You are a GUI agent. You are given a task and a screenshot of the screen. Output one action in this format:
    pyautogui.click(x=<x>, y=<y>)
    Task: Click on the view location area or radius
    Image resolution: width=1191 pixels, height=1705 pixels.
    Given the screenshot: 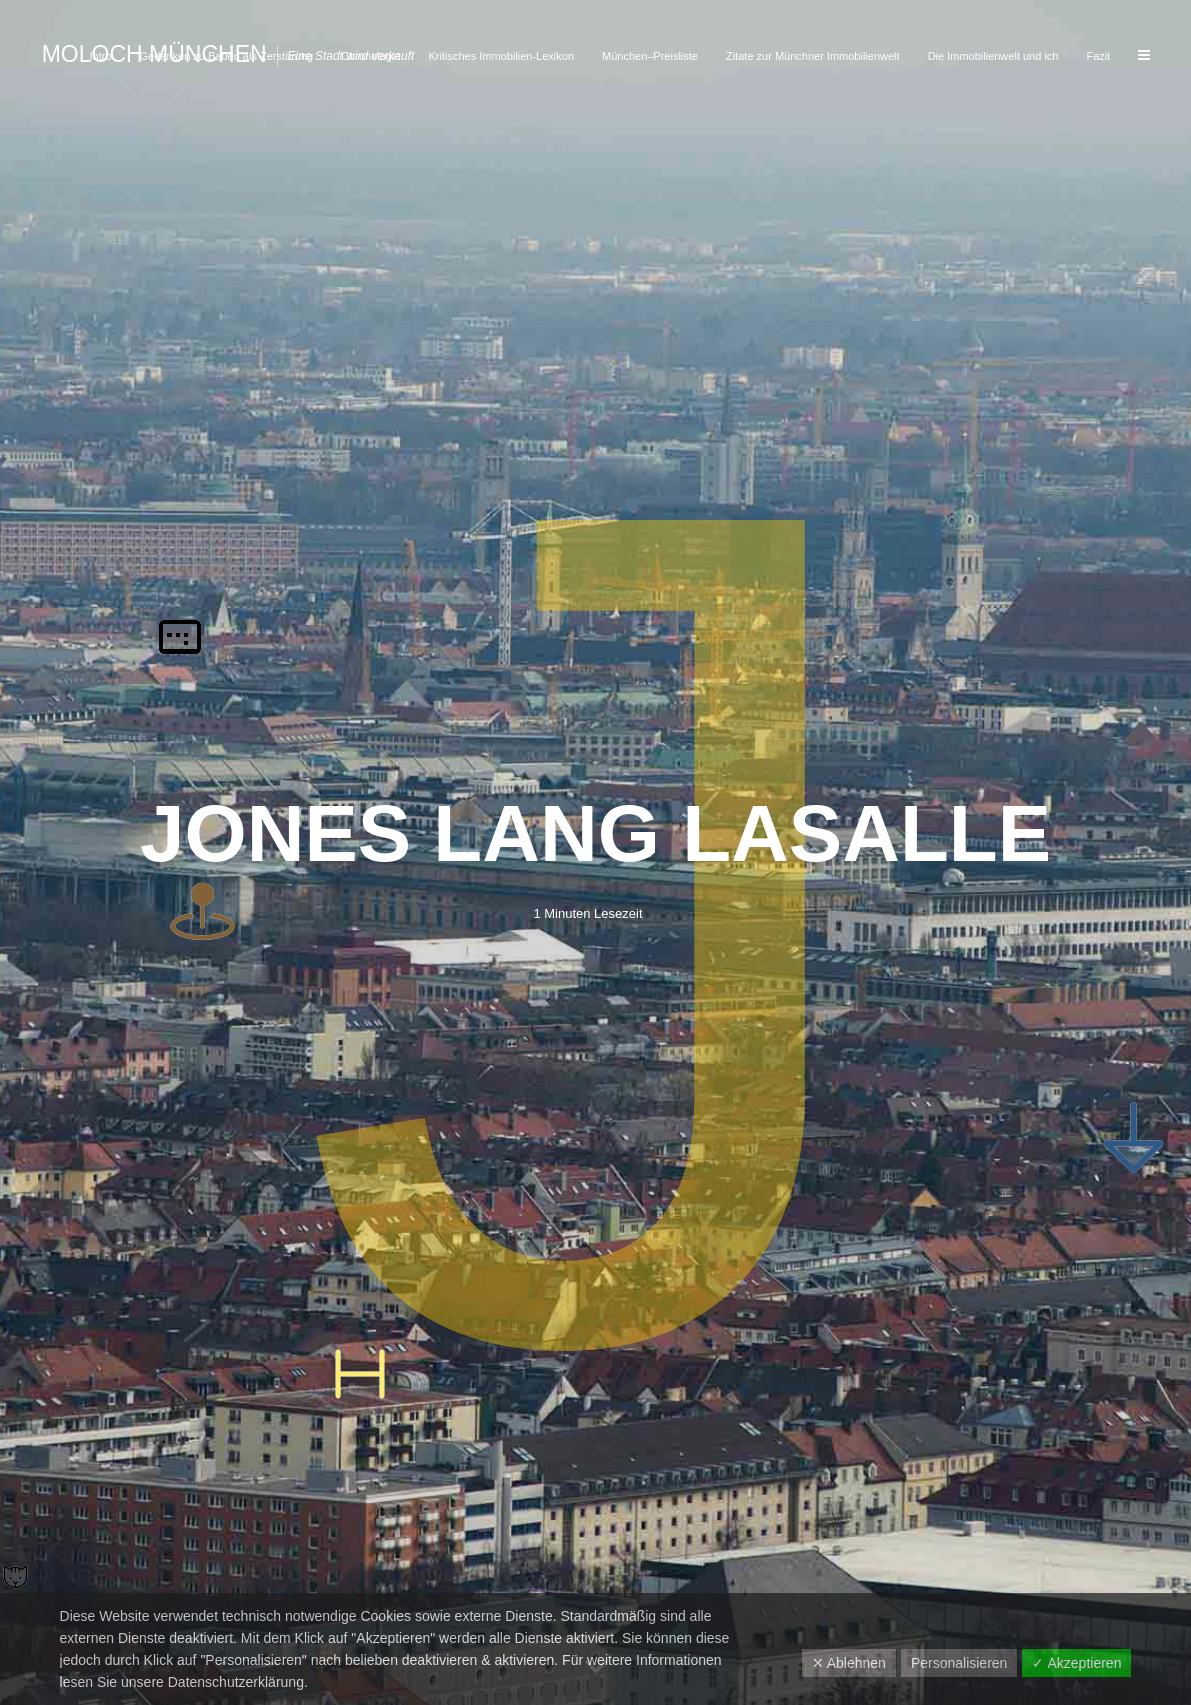 What is the action you would take?
    pyautogui.click(x=202, y=912)
    